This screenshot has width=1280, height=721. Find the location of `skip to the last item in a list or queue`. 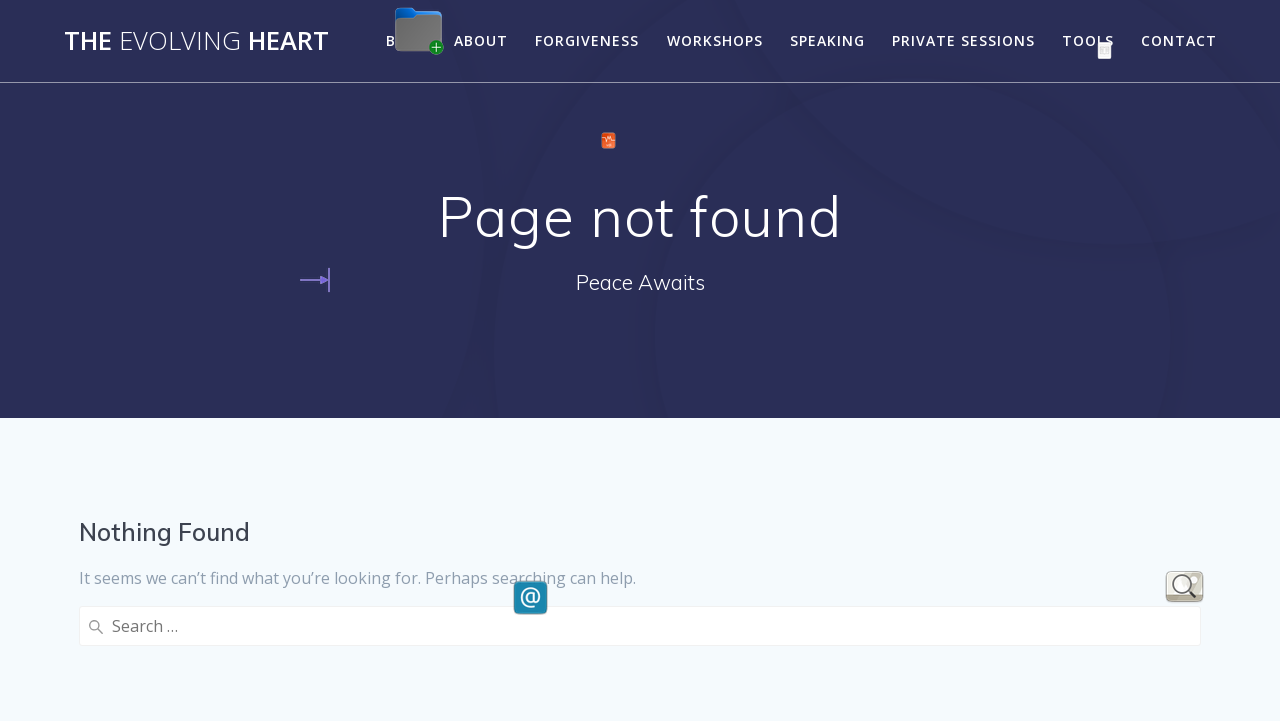

skip to the last item in a list or queue is located at coordinates (315, 280).